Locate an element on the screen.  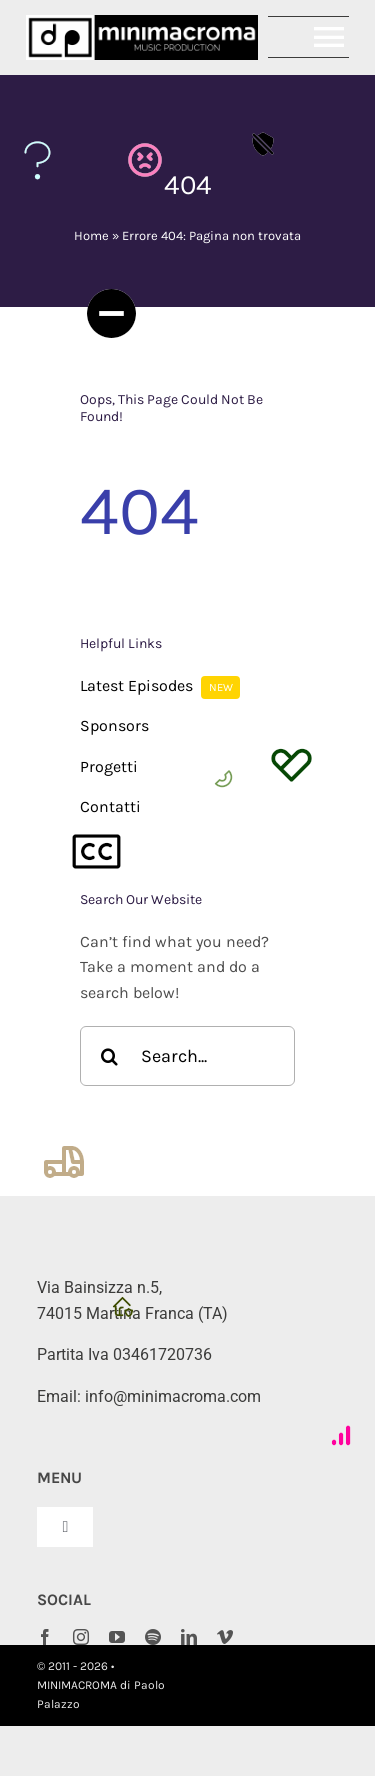
express dissatisfaction or negative feedback is located at coordinates (145, 160).